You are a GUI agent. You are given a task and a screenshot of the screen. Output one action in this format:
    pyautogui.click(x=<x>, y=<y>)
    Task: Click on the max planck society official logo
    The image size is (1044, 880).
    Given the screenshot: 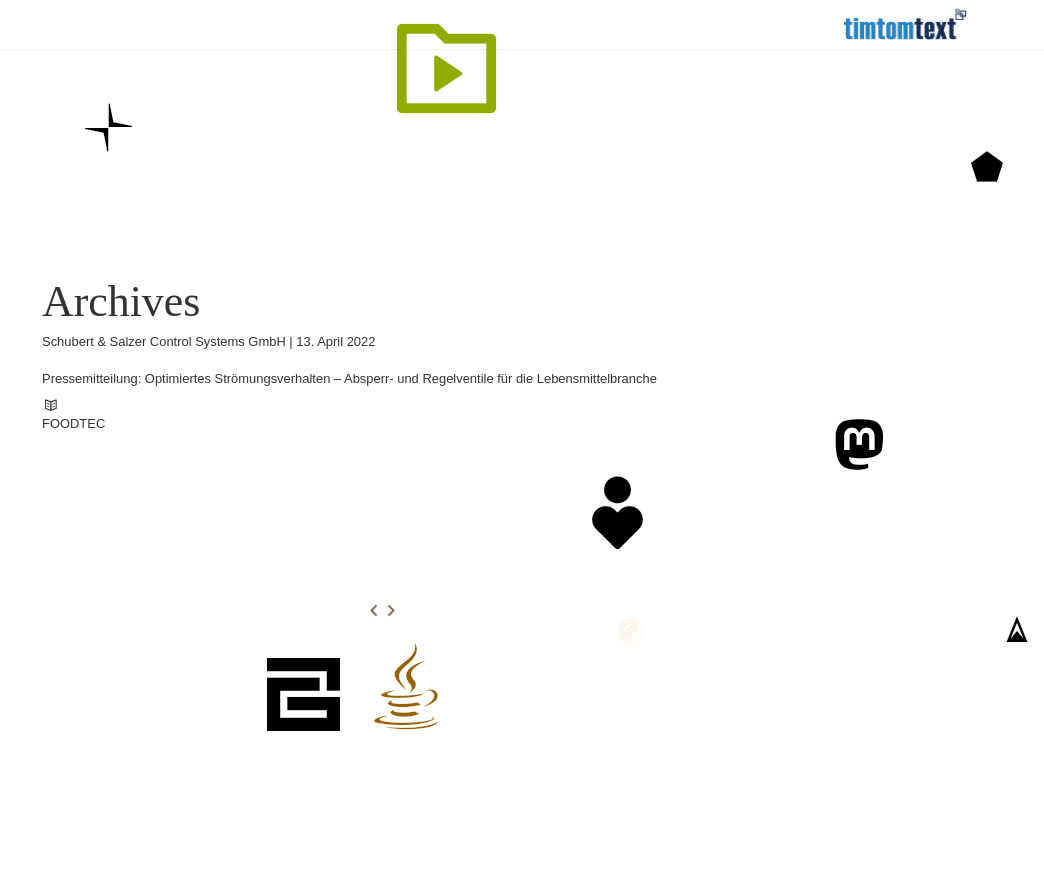 What is the action you would take?
    pyautogui.click(x=630, y=631)
    